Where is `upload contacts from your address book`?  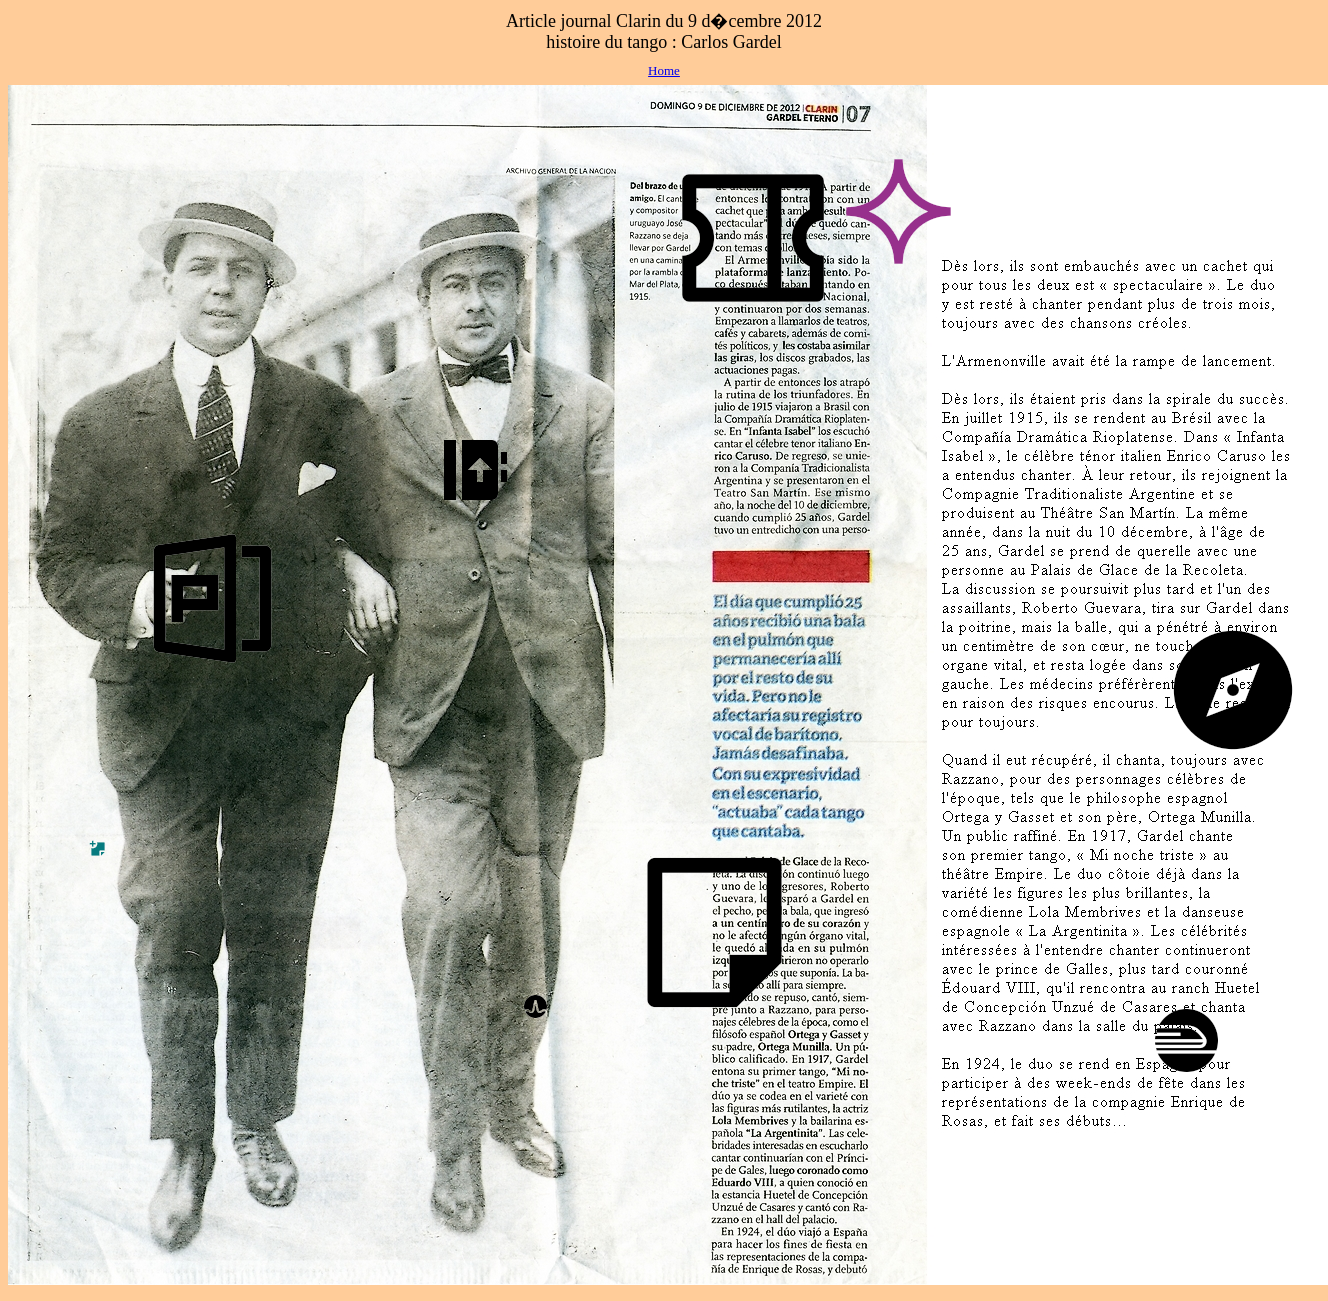 upload contacts from your address book is located at coordinates (471, 470).